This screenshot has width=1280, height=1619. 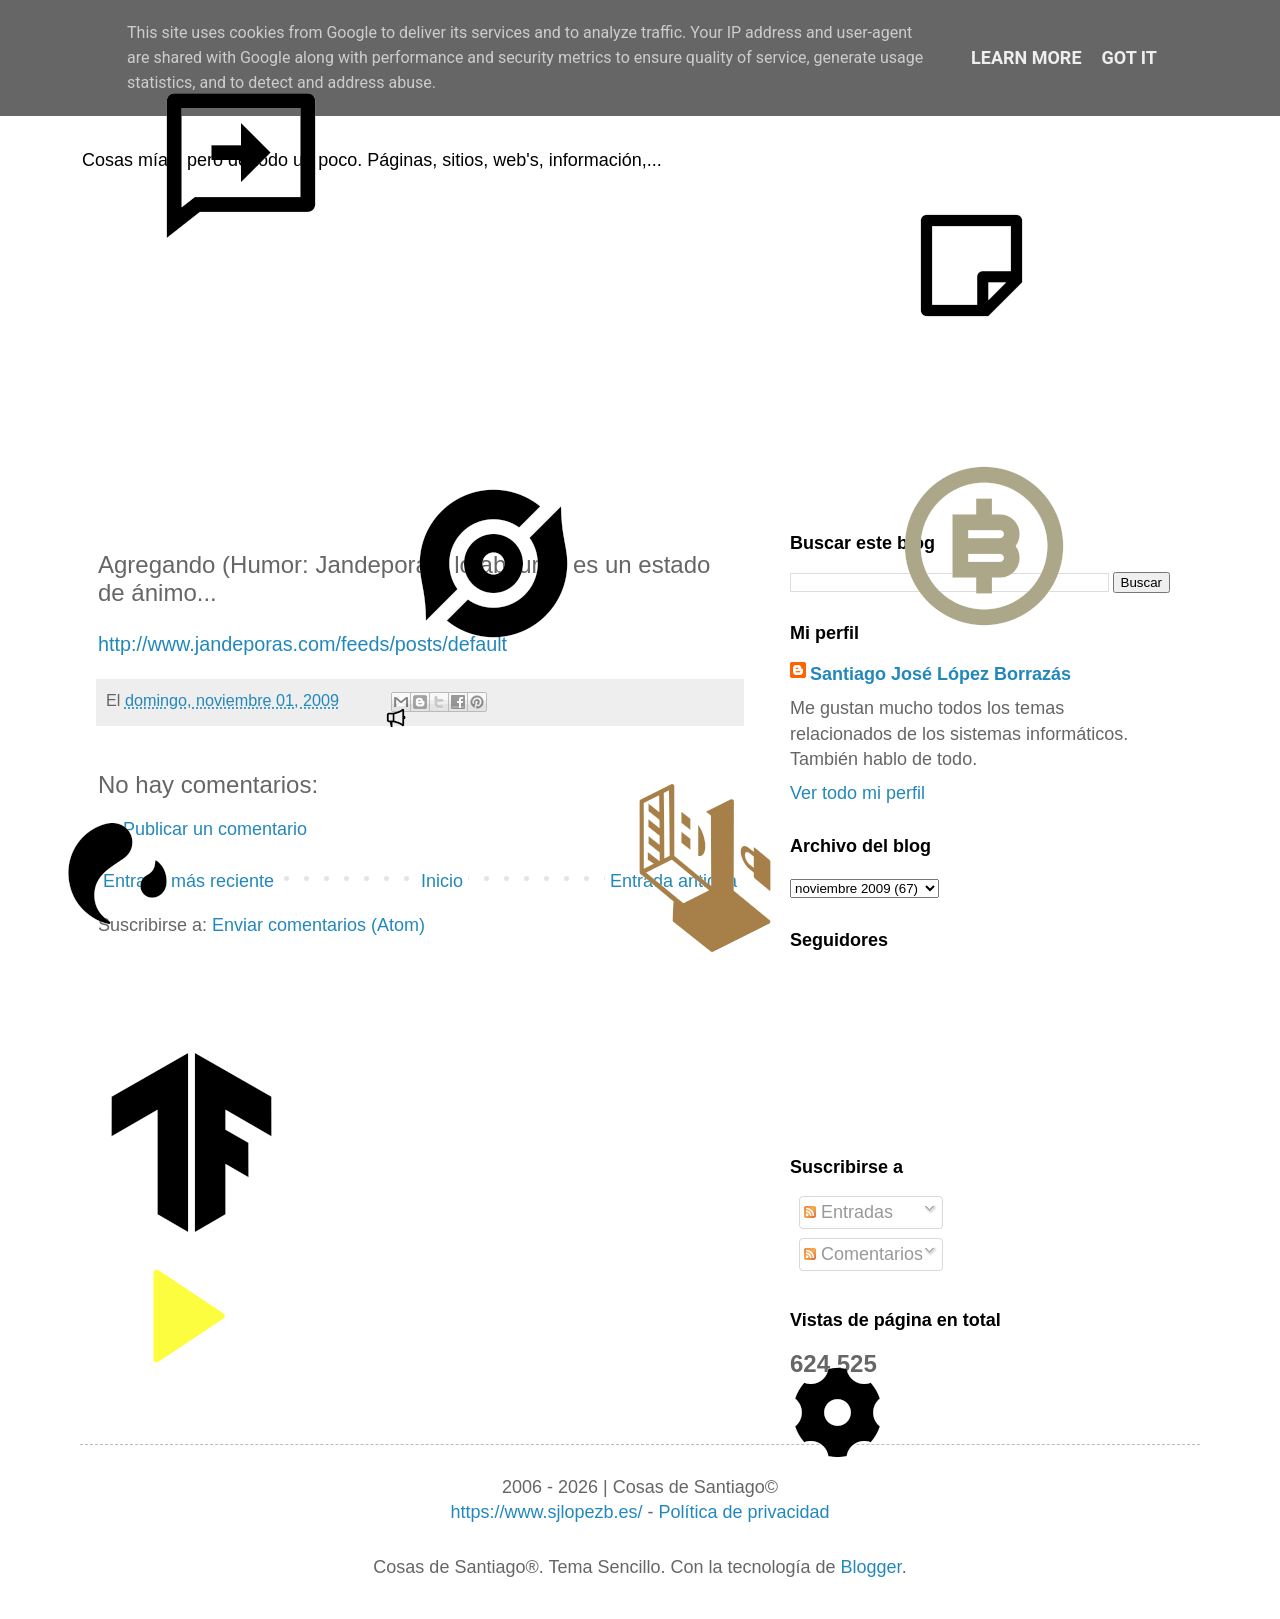 What do you see at coordinates (984, 546) in the screenshot?
I see `access bitcoin wallet or cryptocurrency features` at bounding box center [984, 546].